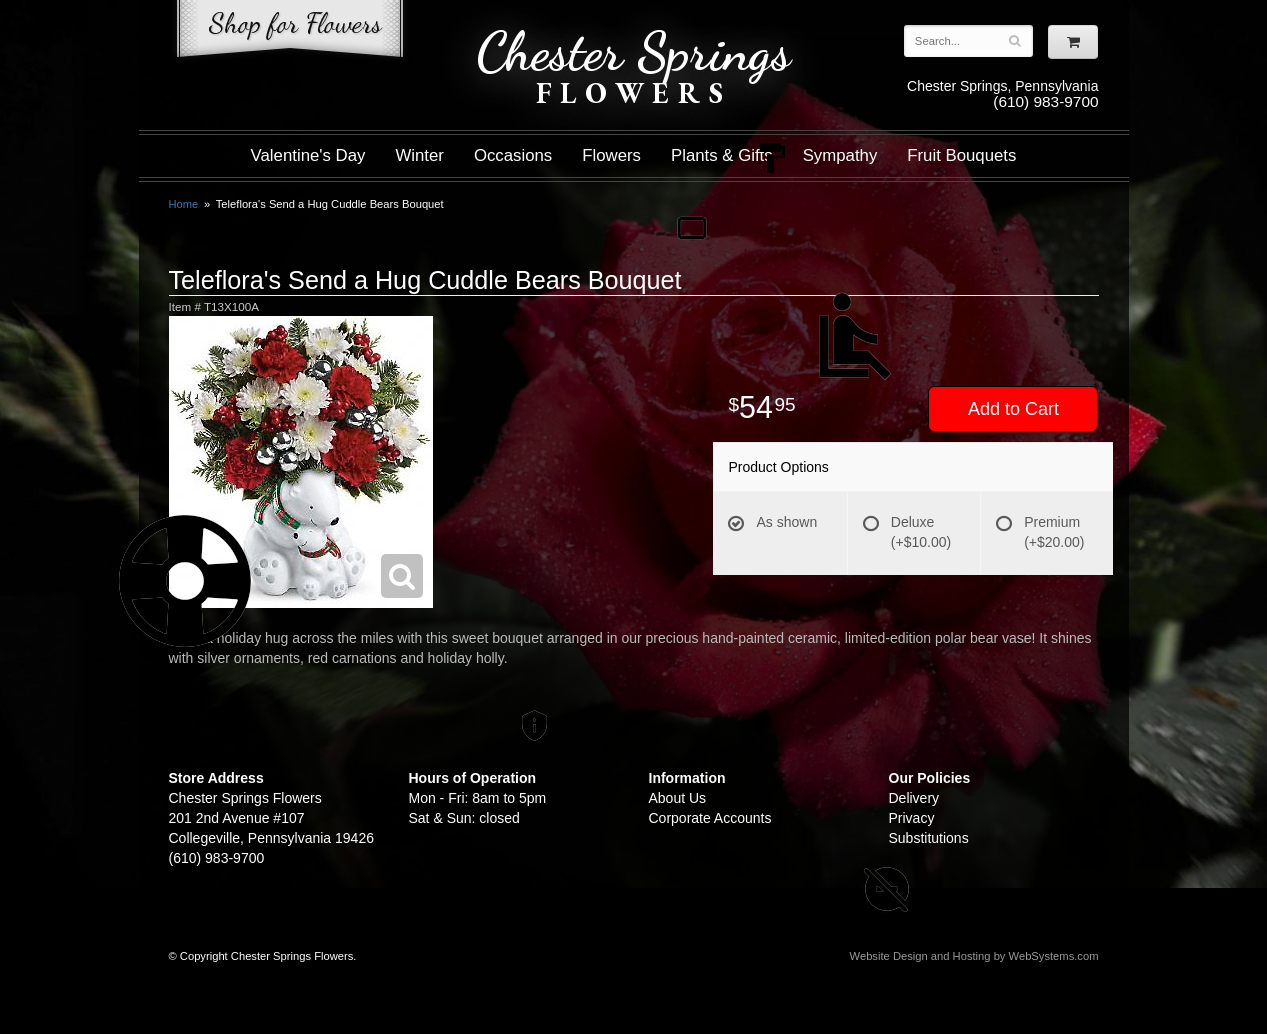  I want to click on access help or support center, so click(185, 581).